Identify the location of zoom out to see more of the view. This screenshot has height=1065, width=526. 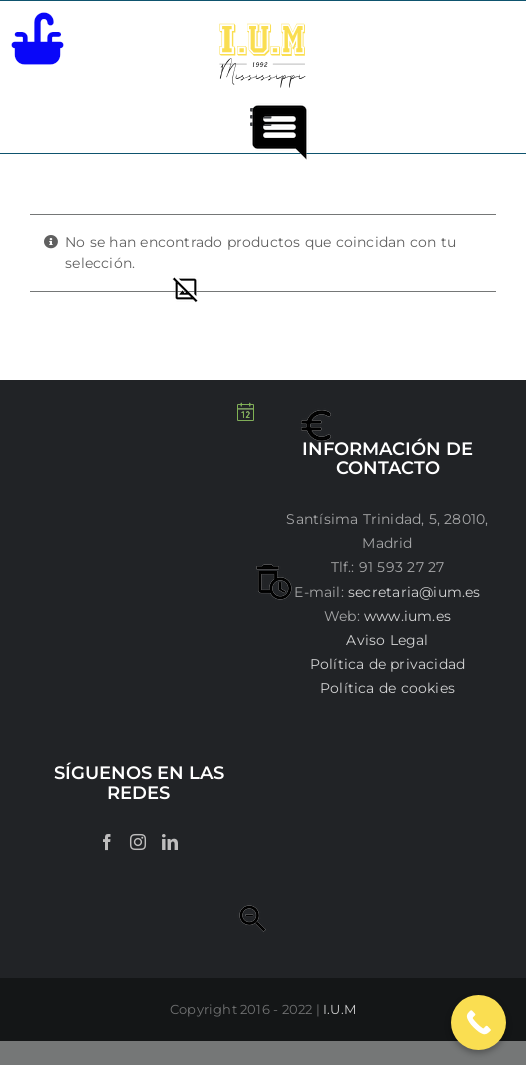
(253, 919).